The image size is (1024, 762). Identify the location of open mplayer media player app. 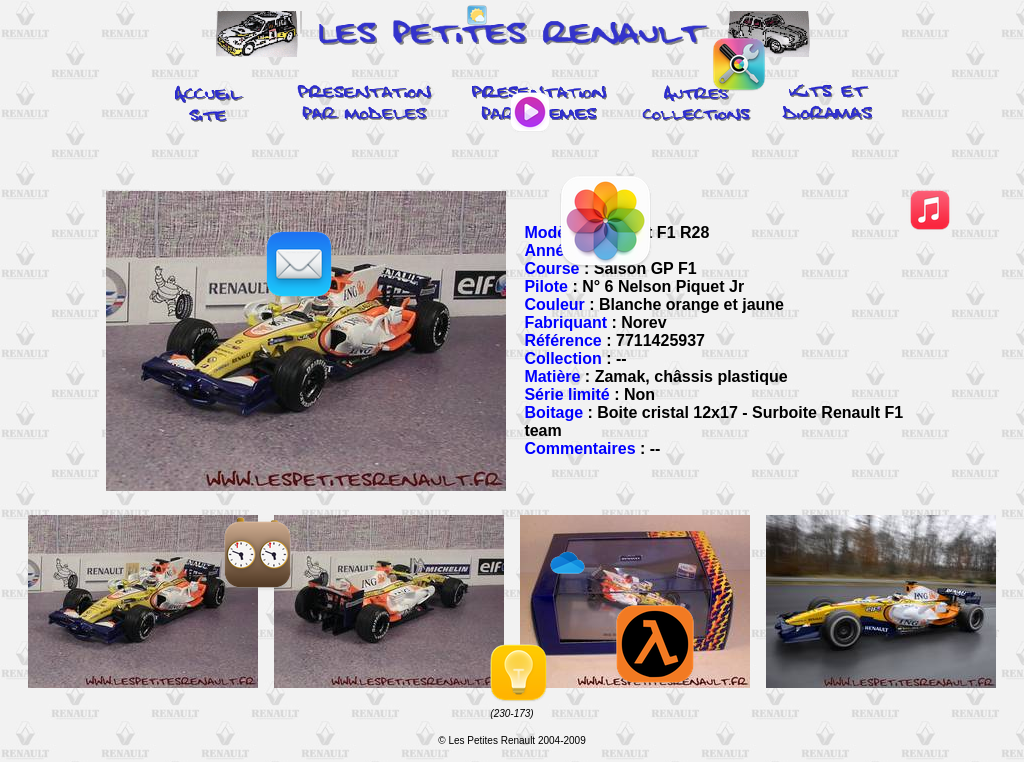
(530, 112).